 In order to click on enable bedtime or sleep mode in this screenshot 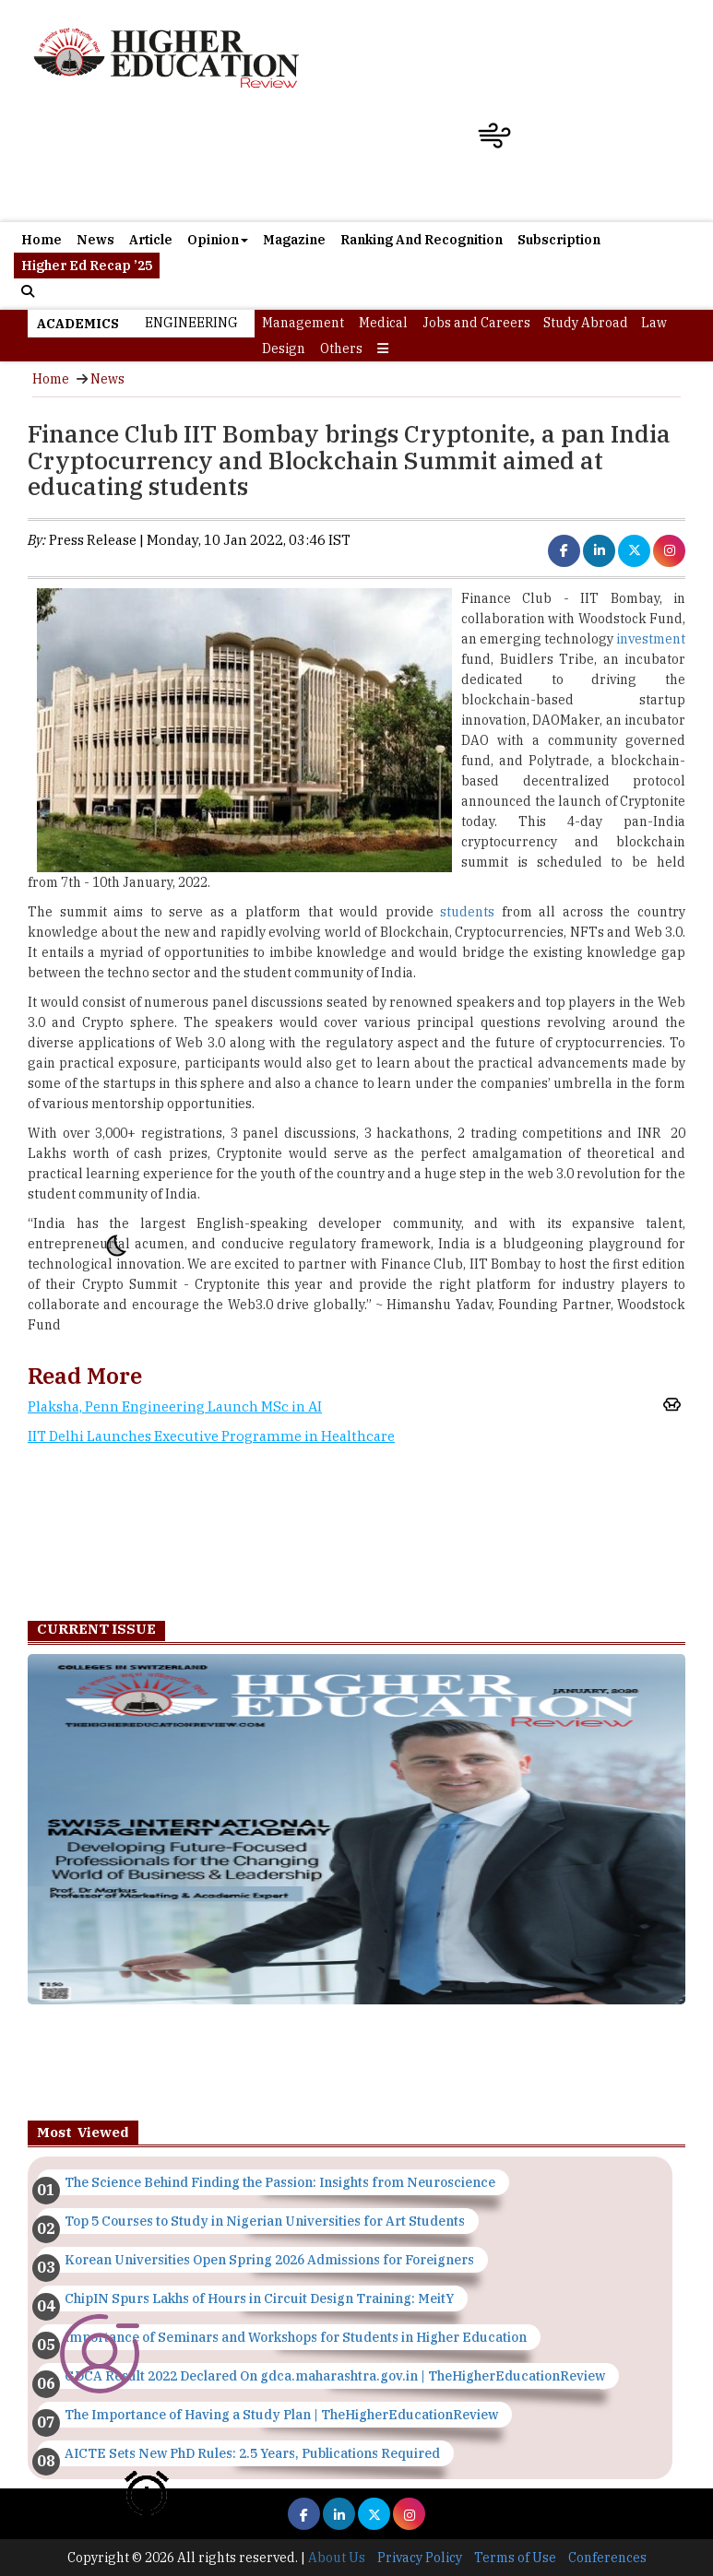, I will do `click(117, 1246)`.